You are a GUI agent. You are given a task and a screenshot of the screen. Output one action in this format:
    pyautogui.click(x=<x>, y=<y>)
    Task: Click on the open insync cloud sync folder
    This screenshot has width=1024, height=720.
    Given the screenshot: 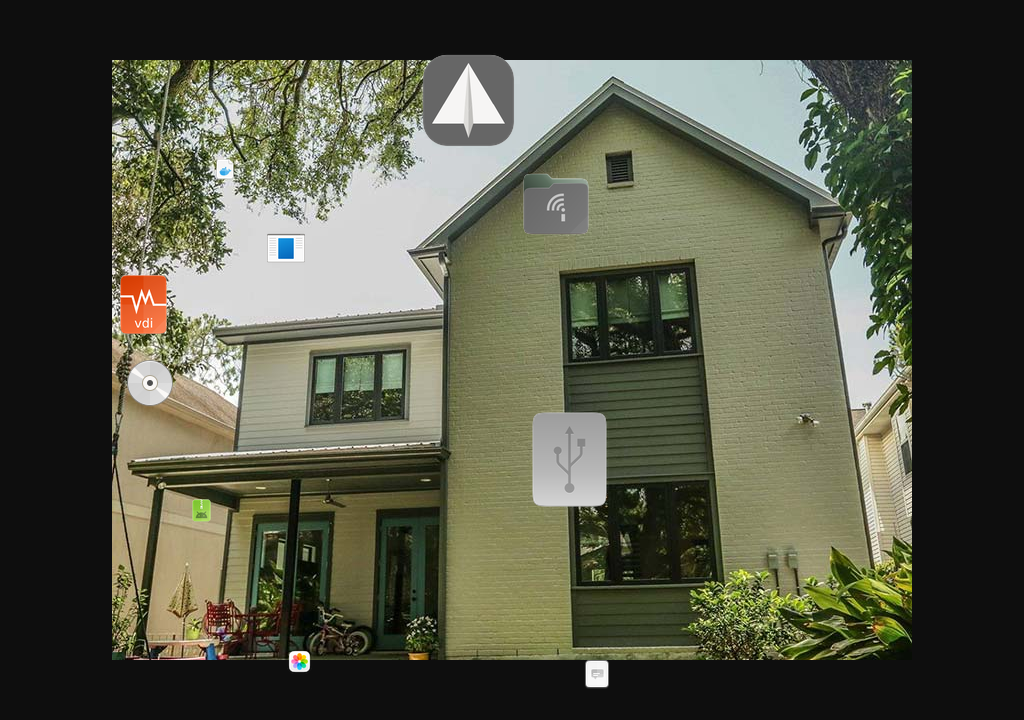 What is the action you would take?
    pyautogui.click(x=556, y=204)
    